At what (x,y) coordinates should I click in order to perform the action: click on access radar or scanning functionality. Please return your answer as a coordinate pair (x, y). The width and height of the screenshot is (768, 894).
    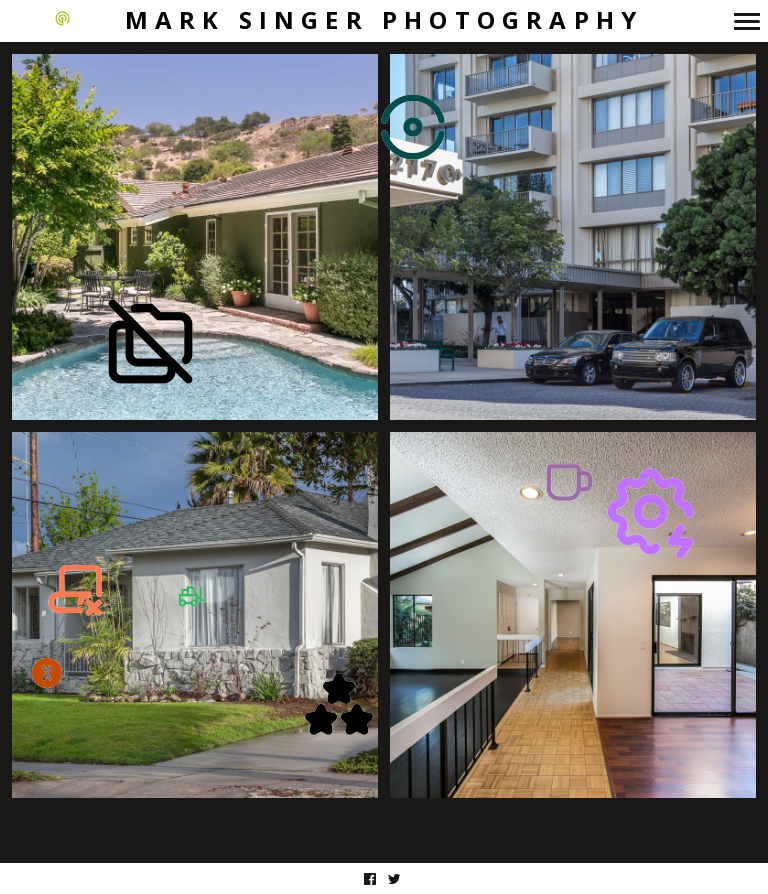
    Looking at the image, I should click on (62, 18).